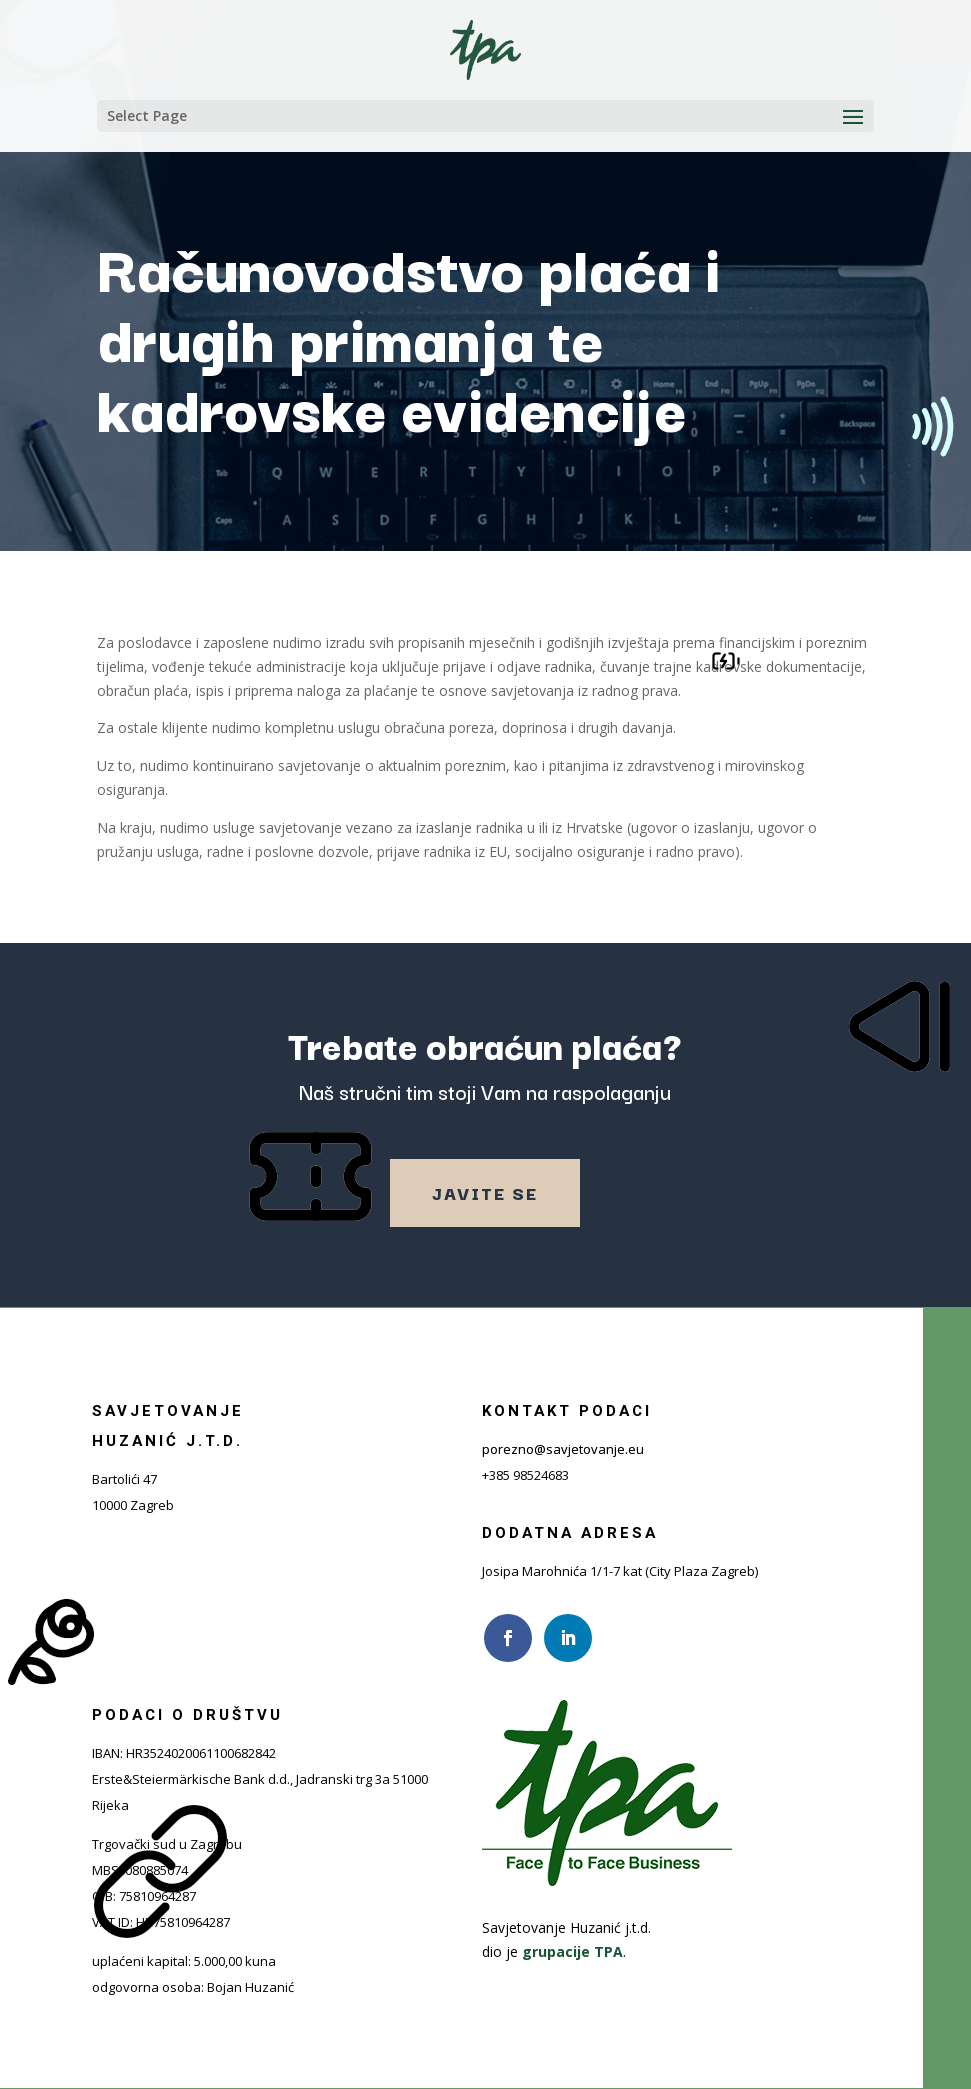 The width and height of the screenshot is (971, 2089). I want to click on indicates device is currently charging, so click(726, 661).